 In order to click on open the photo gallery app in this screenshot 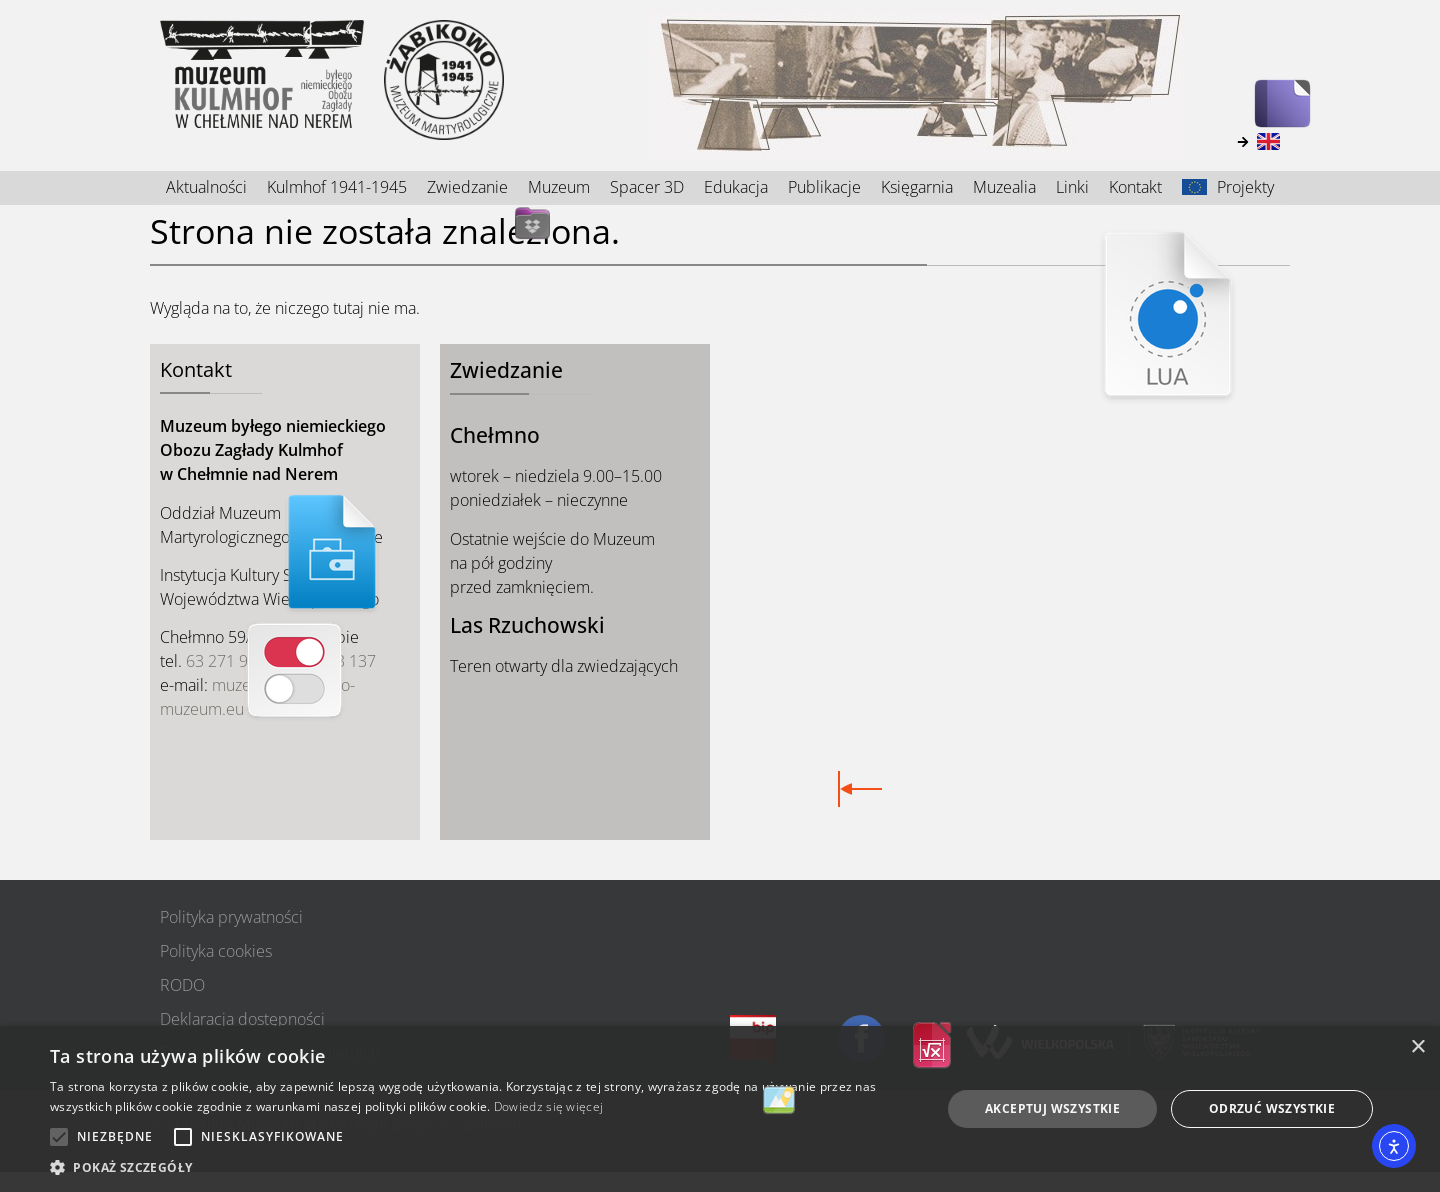, I will do `click(779, 1100)`.